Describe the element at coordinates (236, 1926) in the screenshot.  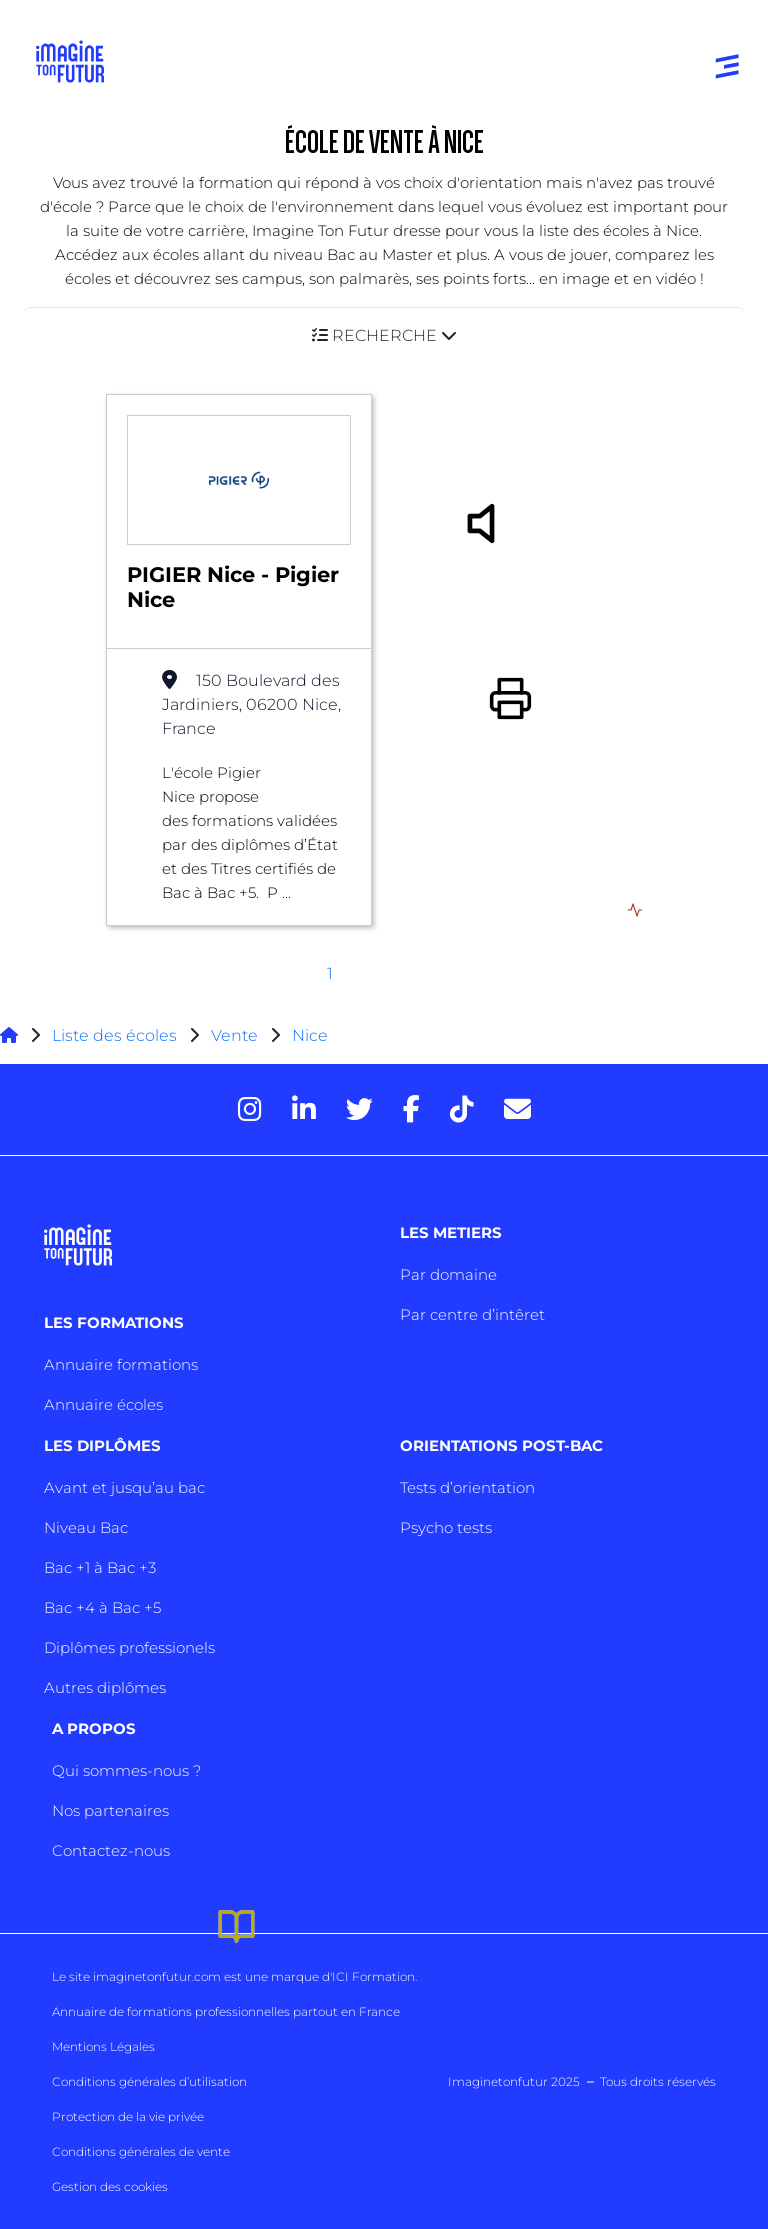
I see `open reading mode or e-reader` at that location.